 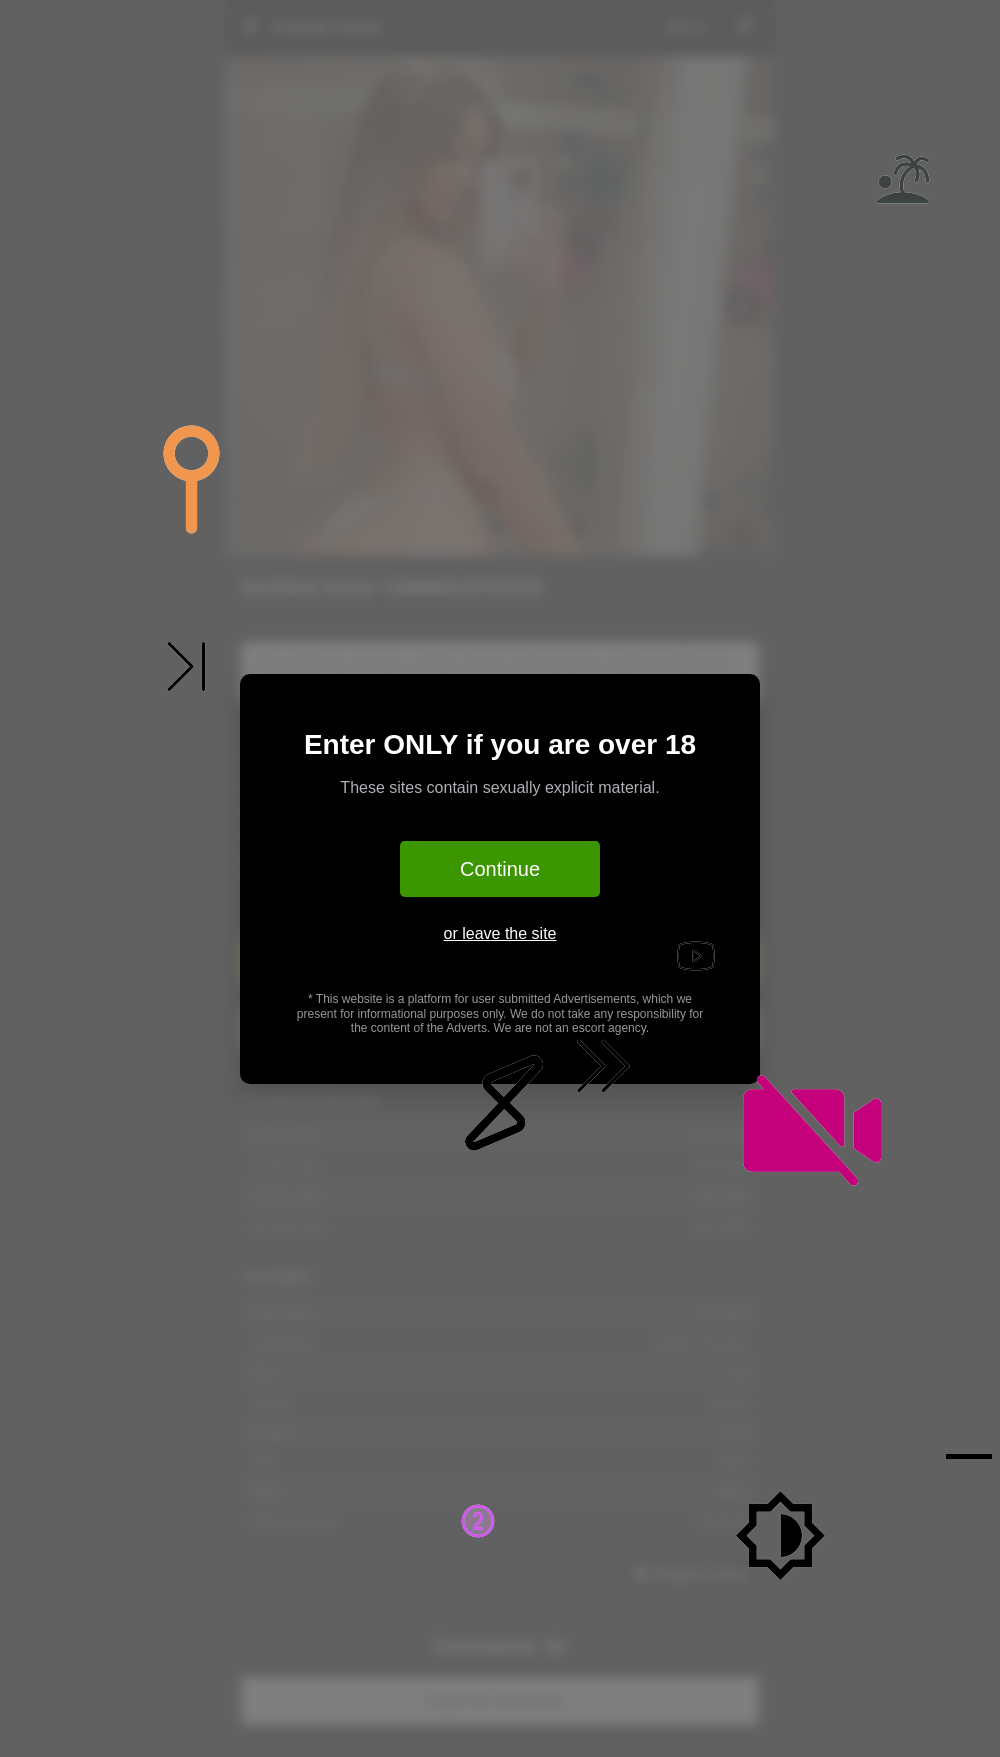 What do you see at coordinates (601, 1066) in the screenshot?
I see `skip forward or advance to next item` at bounding box center [601, 1066].